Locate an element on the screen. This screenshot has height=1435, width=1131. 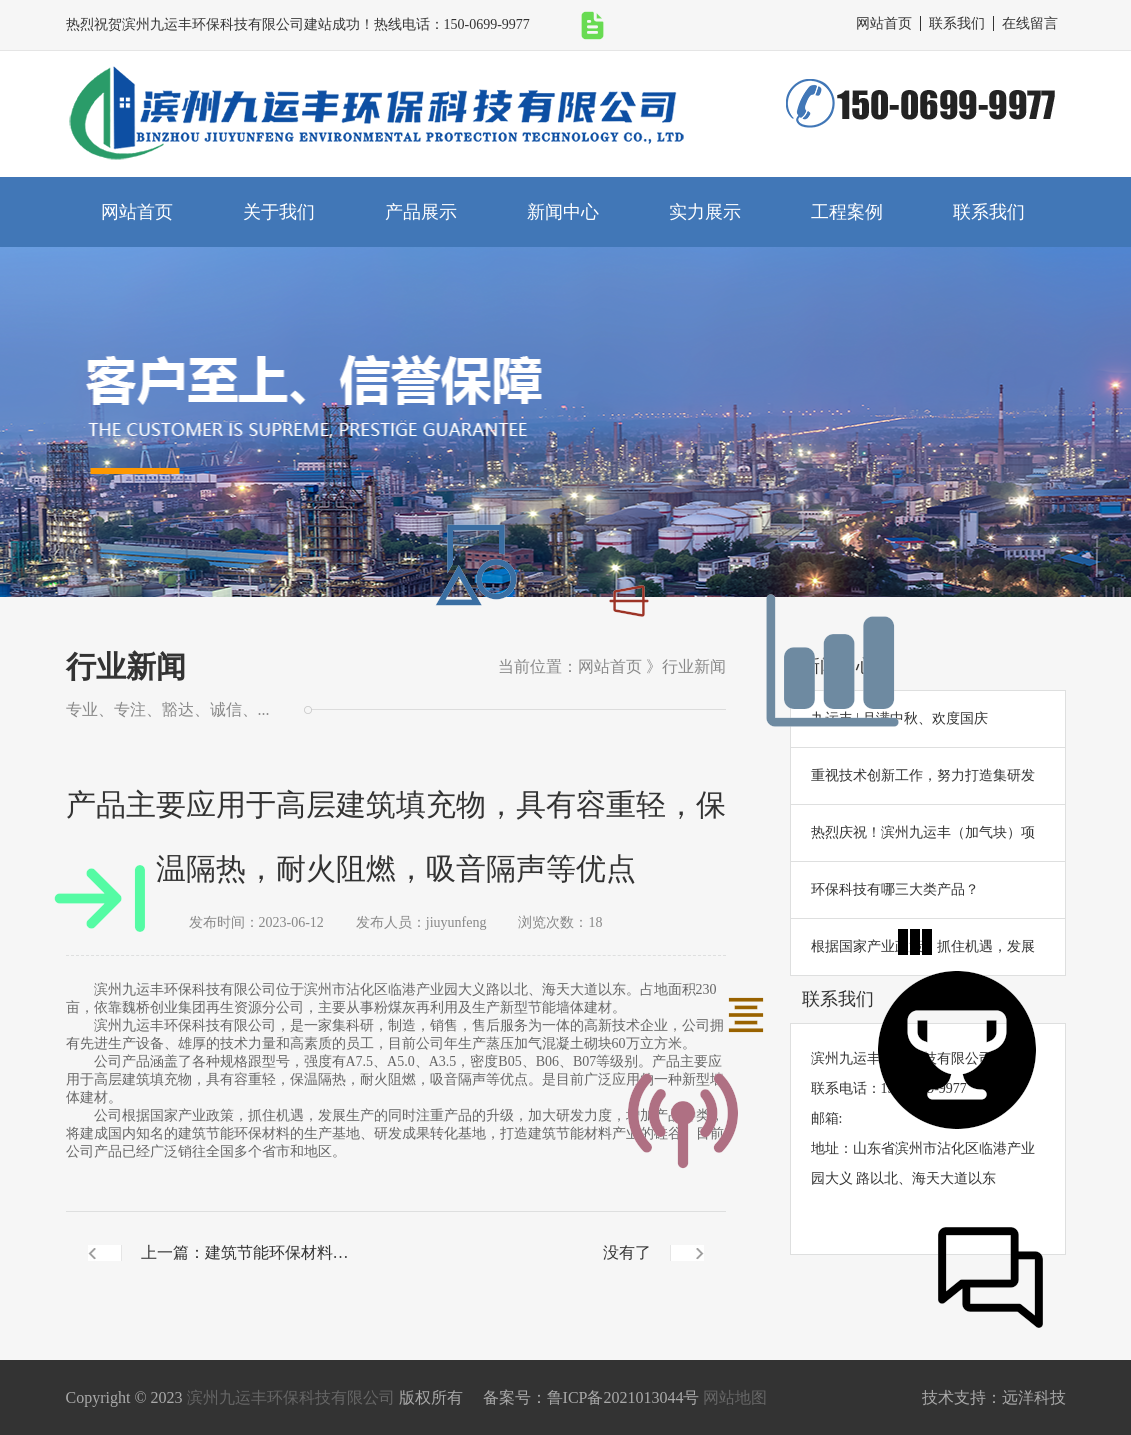
adjust perspective or viewing angle is located at coordinates (629, 601).